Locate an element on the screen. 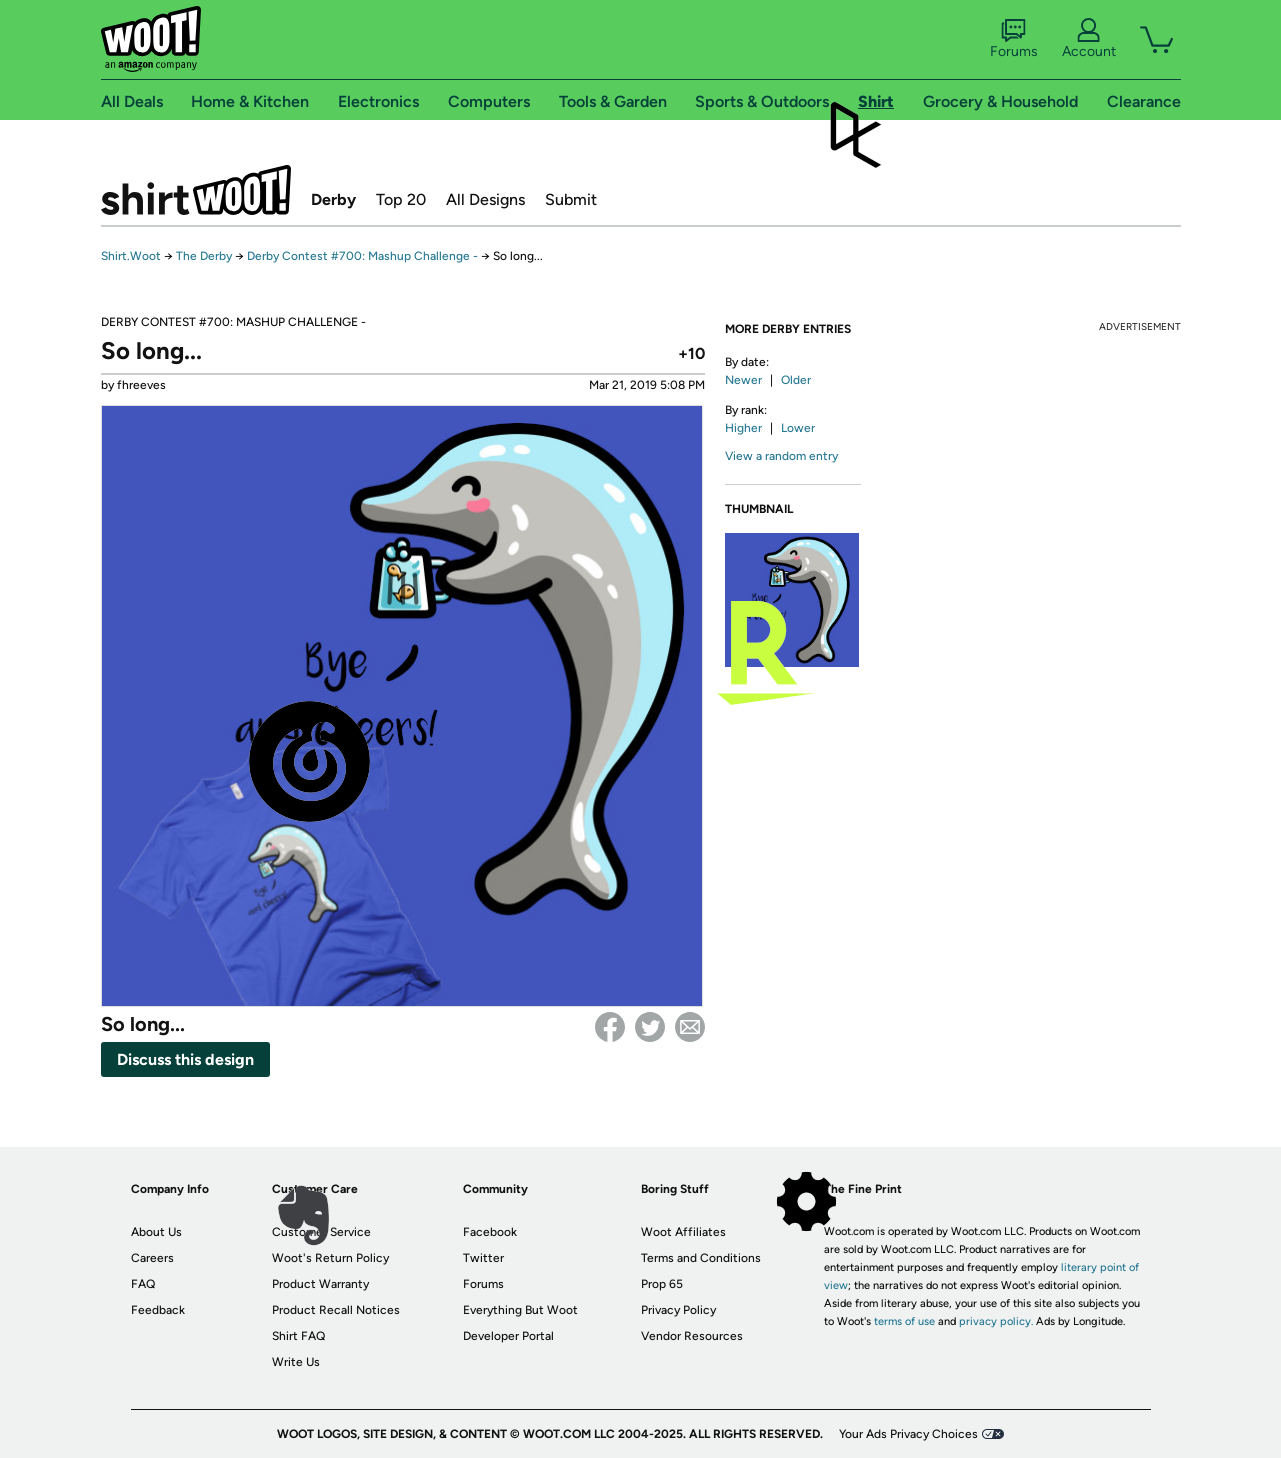  open the Rakuten app is located at coordinates (766, 653).